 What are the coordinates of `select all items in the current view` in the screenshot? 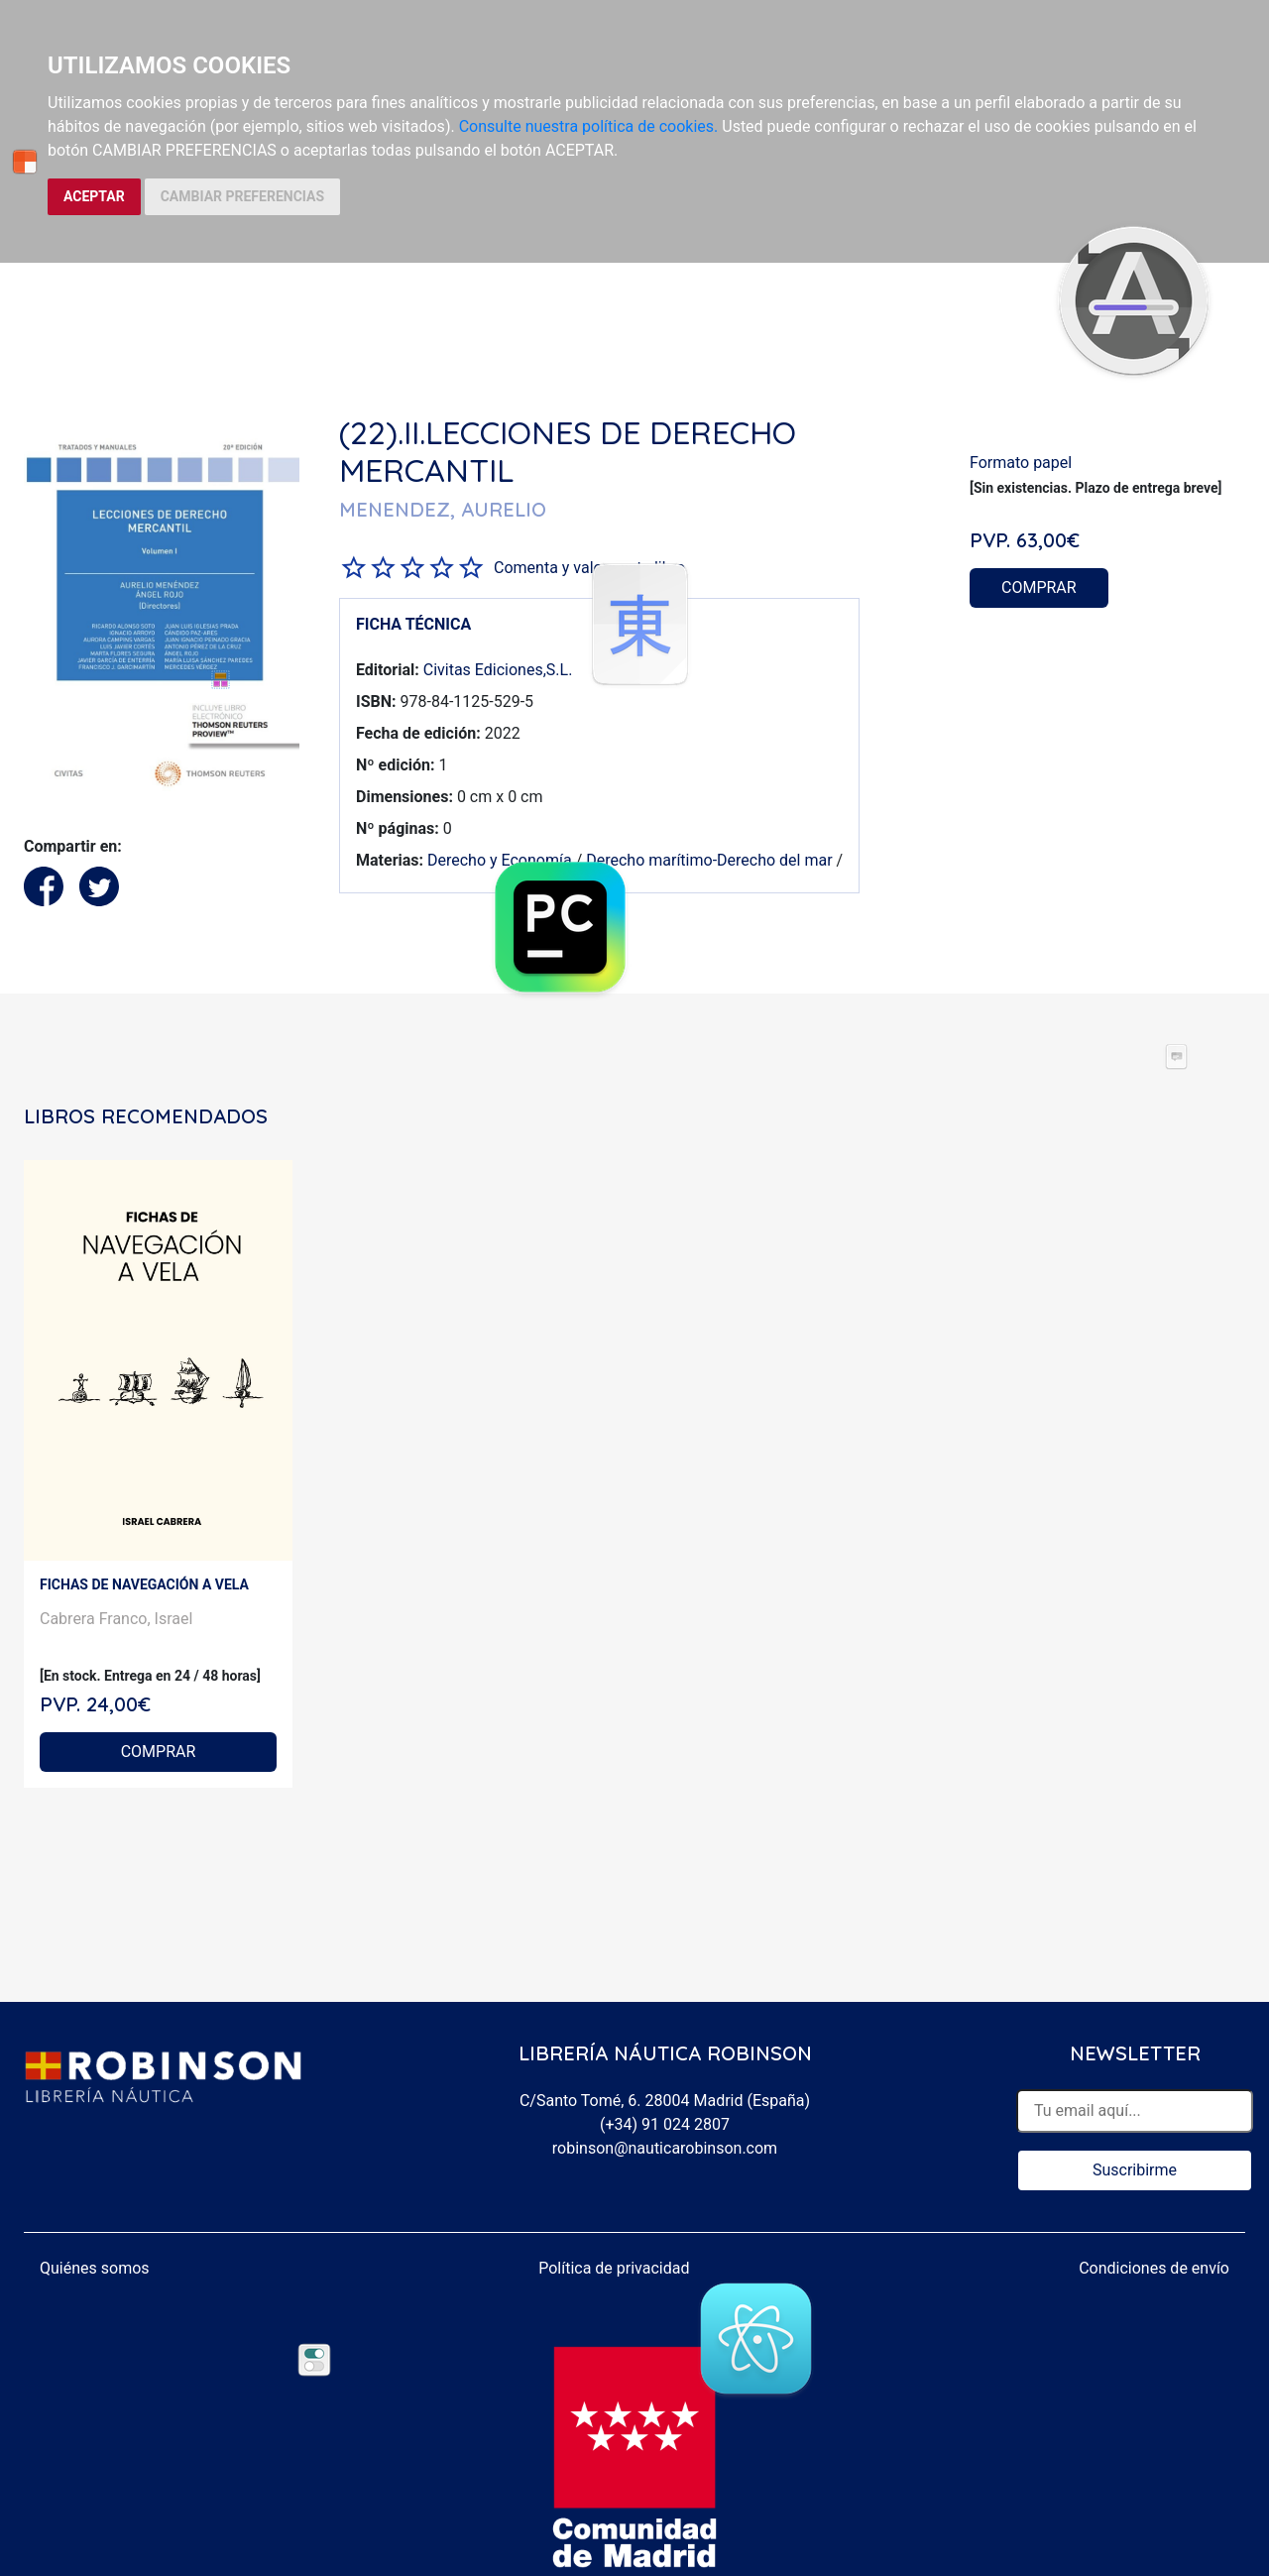 It's located at (220, 679).